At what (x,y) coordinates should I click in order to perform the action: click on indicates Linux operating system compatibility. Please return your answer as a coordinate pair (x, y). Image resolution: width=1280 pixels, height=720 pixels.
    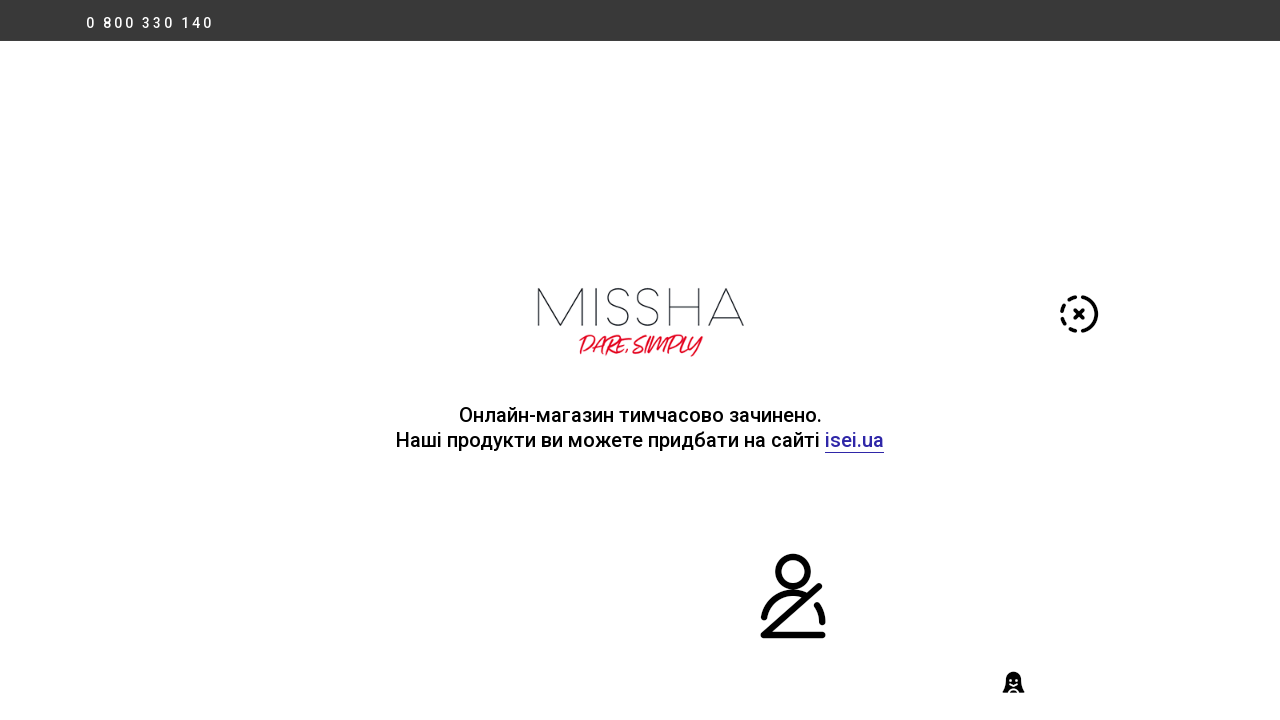
    Looking at the image, I should click on (1013, 683).